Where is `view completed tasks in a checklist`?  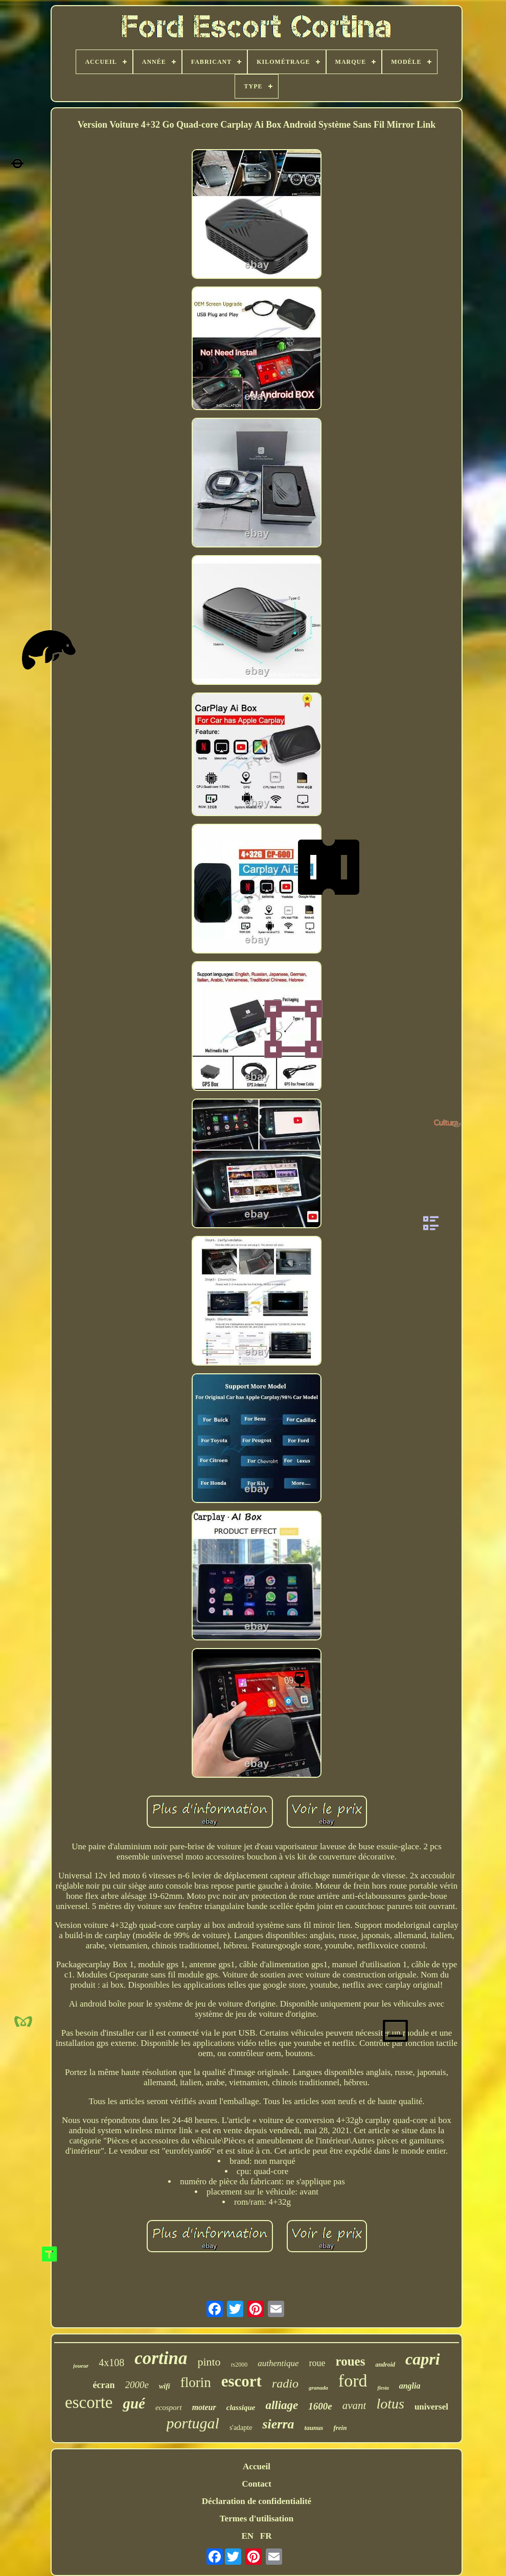 view completed tasks in a checklist is located at coordinates (431, 1223).